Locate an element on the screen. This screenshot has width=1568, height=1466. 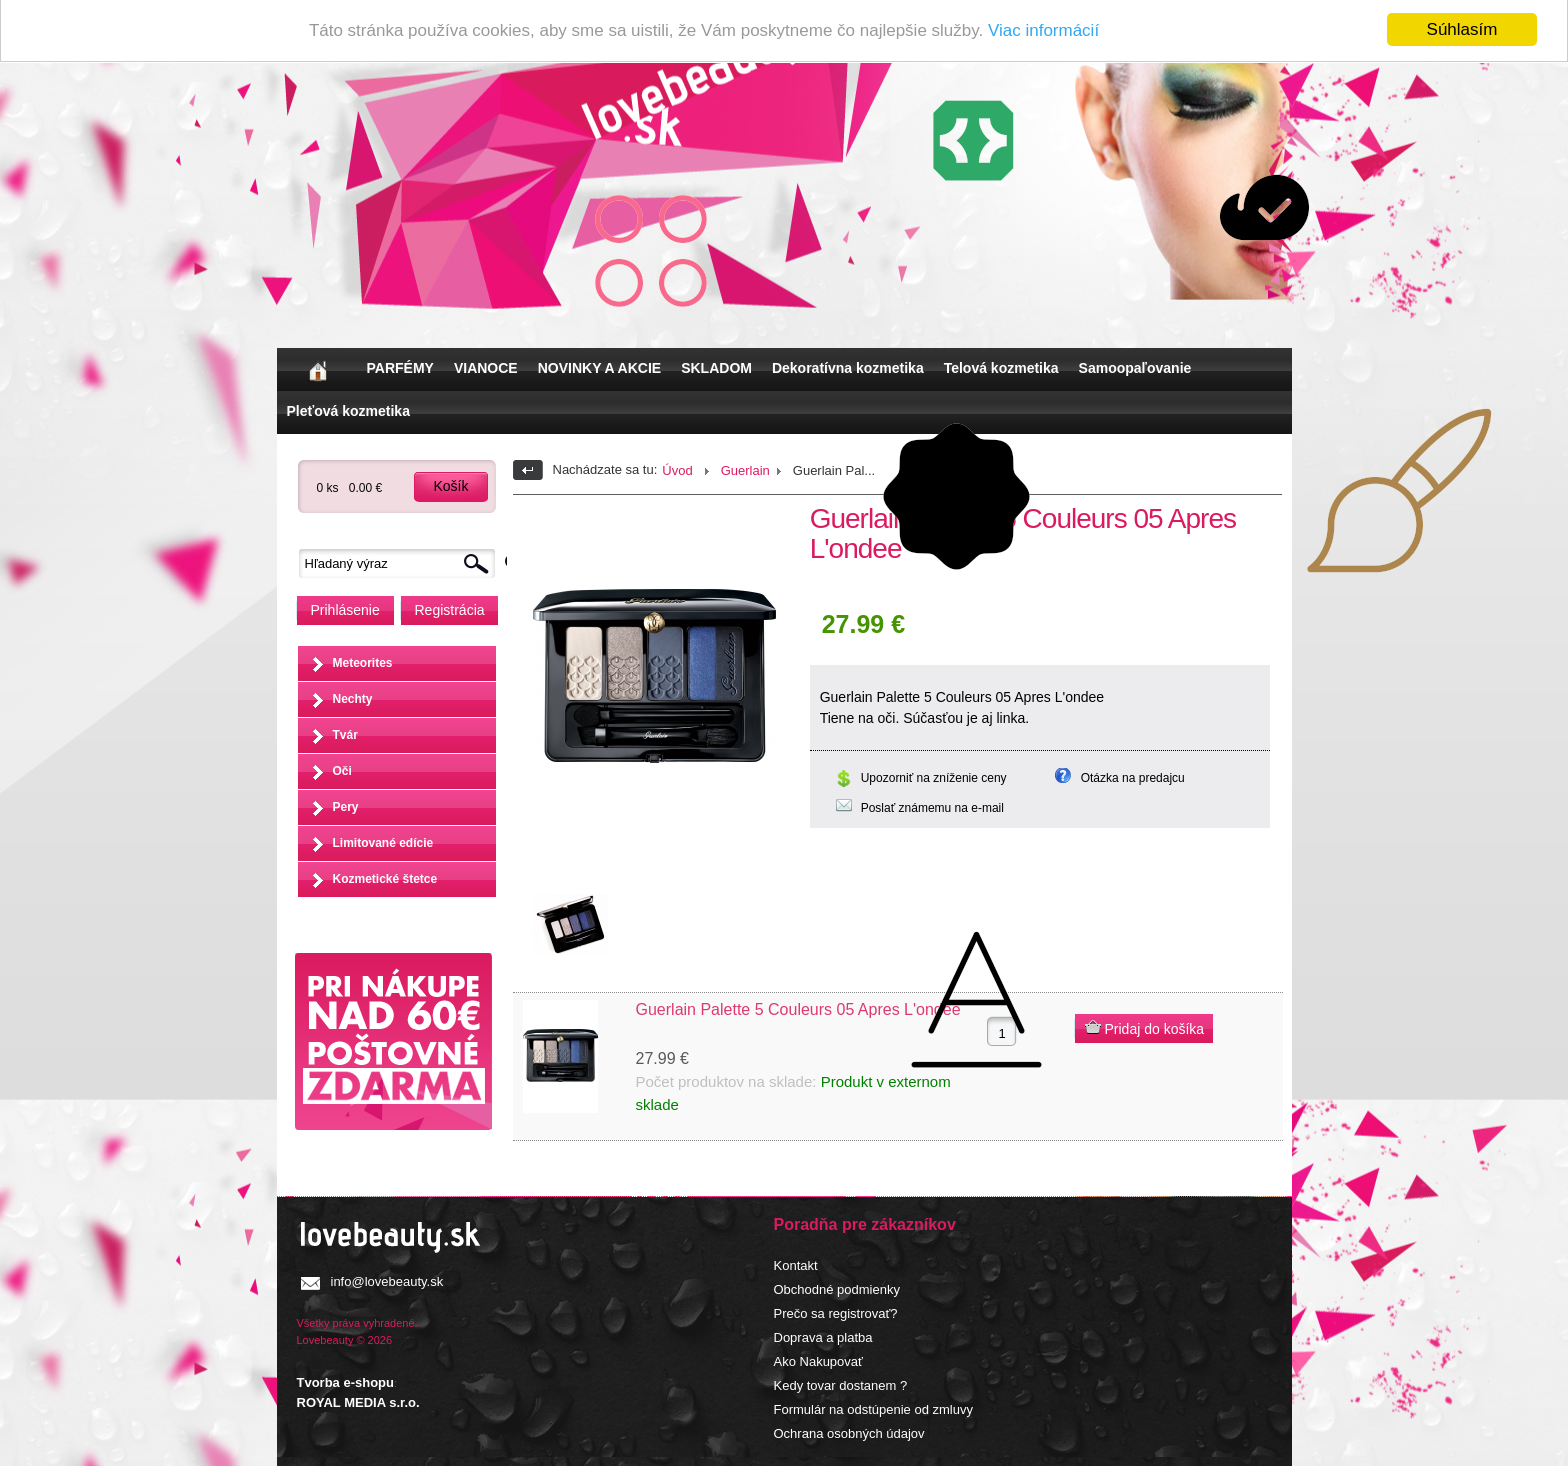
access drawing or painting tools is located at coordinates (1406, 494).